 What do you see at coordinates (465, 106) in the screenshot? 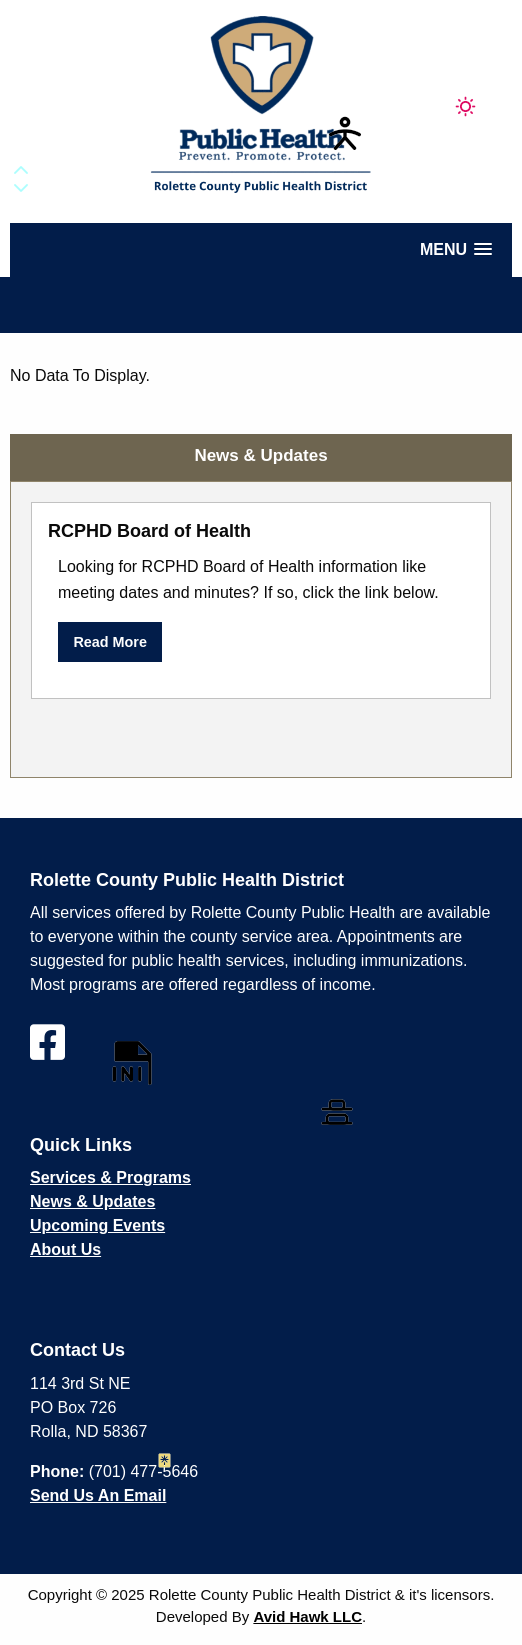
I see `toggle light mode or theme` at bounding box center [465, 106].